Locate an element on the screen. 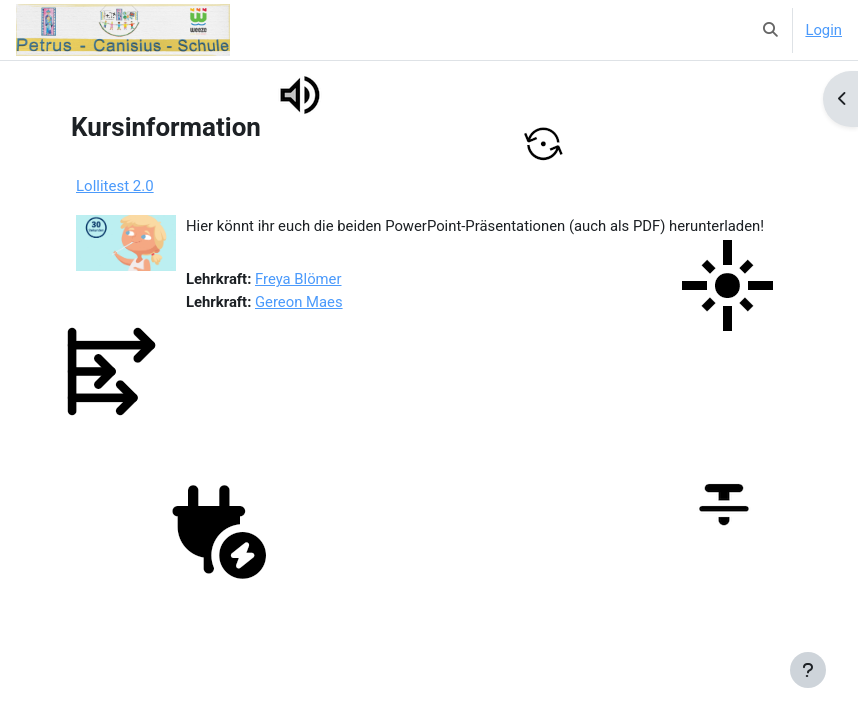 Image resolution: width=858 pixels, height=720 pixels. add lens flare effect to image is located at coordinates (727, 285).